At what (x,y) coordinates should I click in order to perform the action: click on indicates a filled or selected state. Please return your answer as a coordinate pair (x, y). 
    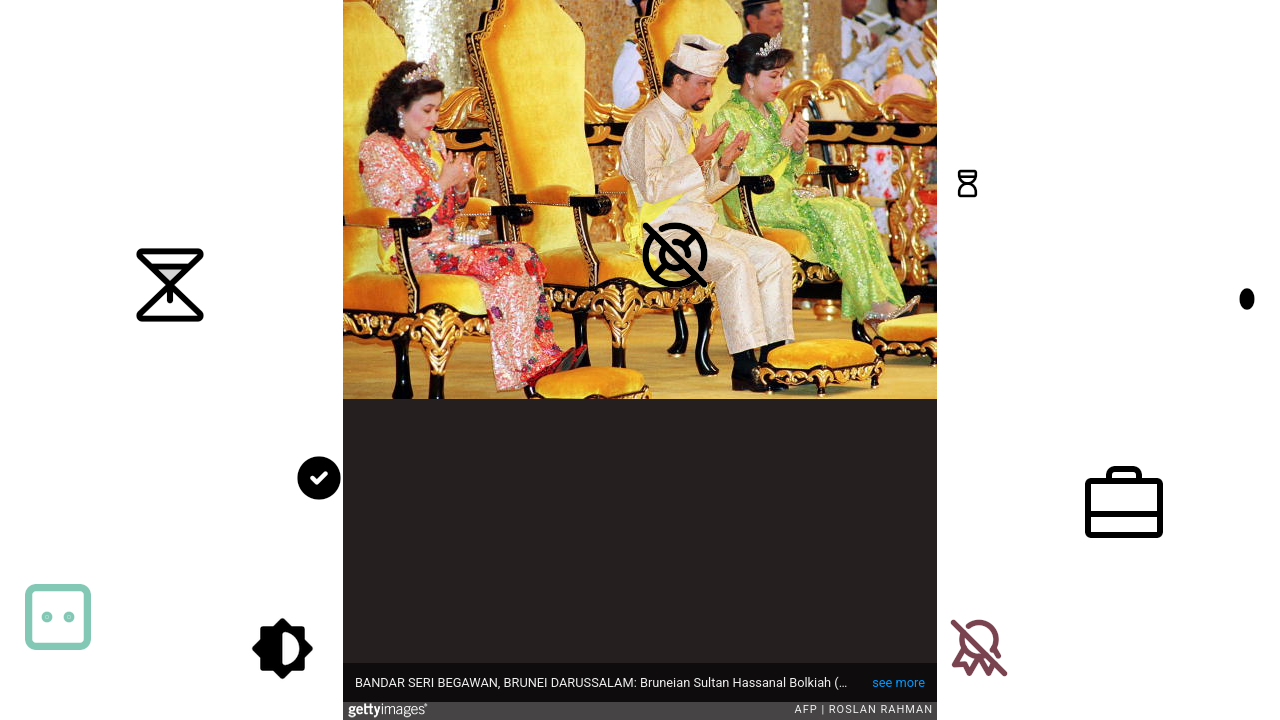
    Looking at the image, I should click on (1247, 299).